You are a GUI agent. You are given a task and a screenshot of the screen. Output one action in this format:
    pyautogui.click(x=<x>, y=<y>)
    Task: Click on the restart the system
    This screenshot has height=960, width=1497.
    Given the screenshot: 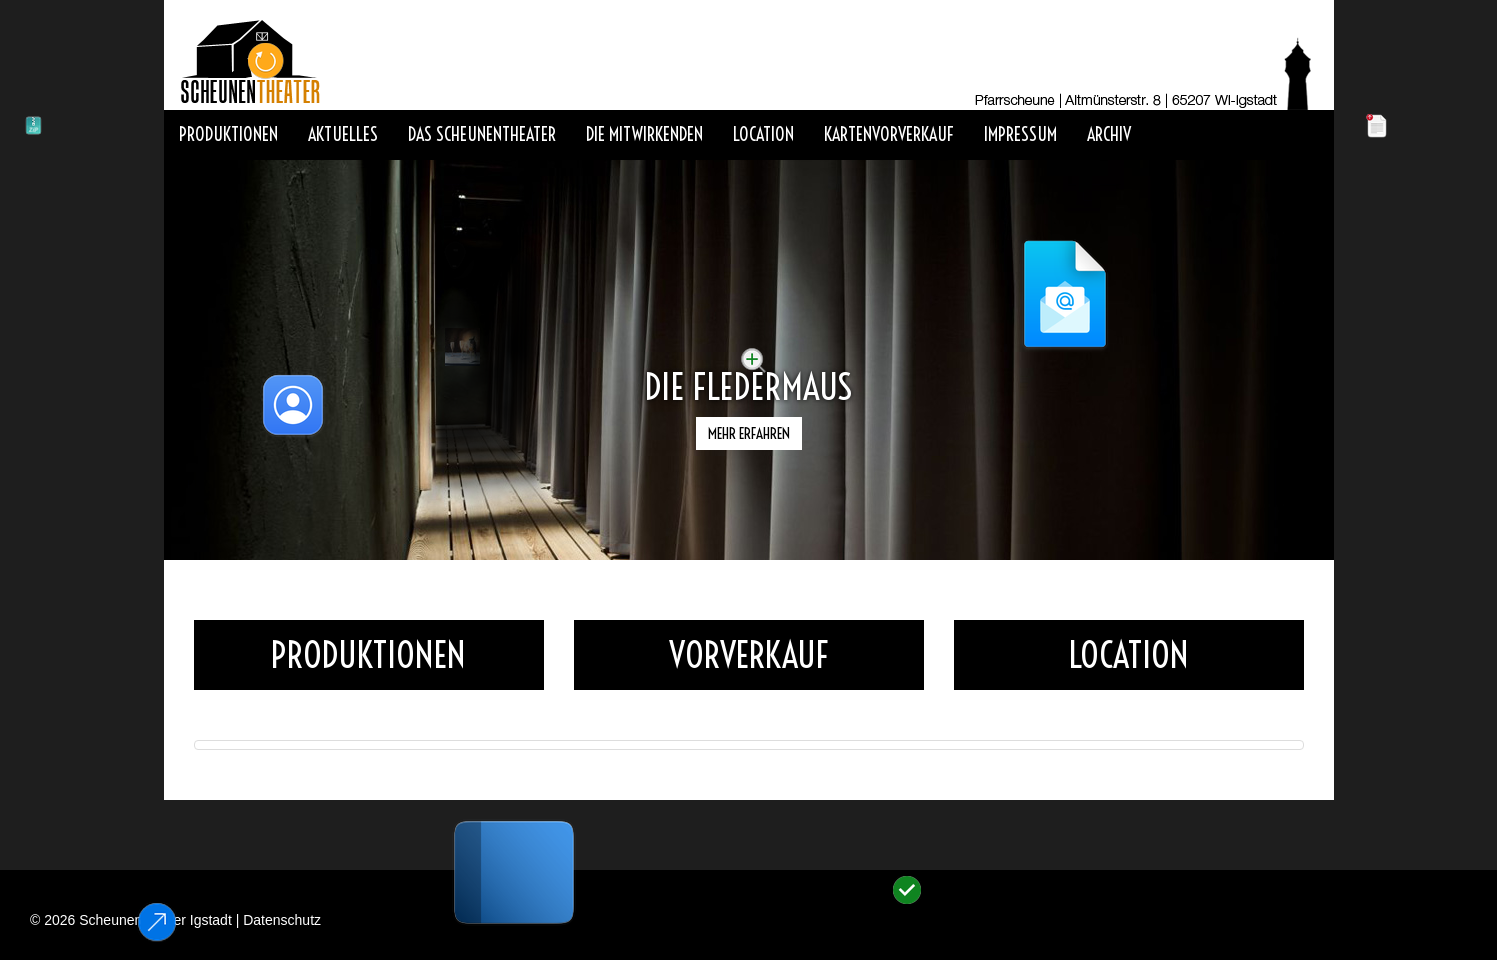 What is the action you would take?
    pyautogui.click(x=266, y=61)
    